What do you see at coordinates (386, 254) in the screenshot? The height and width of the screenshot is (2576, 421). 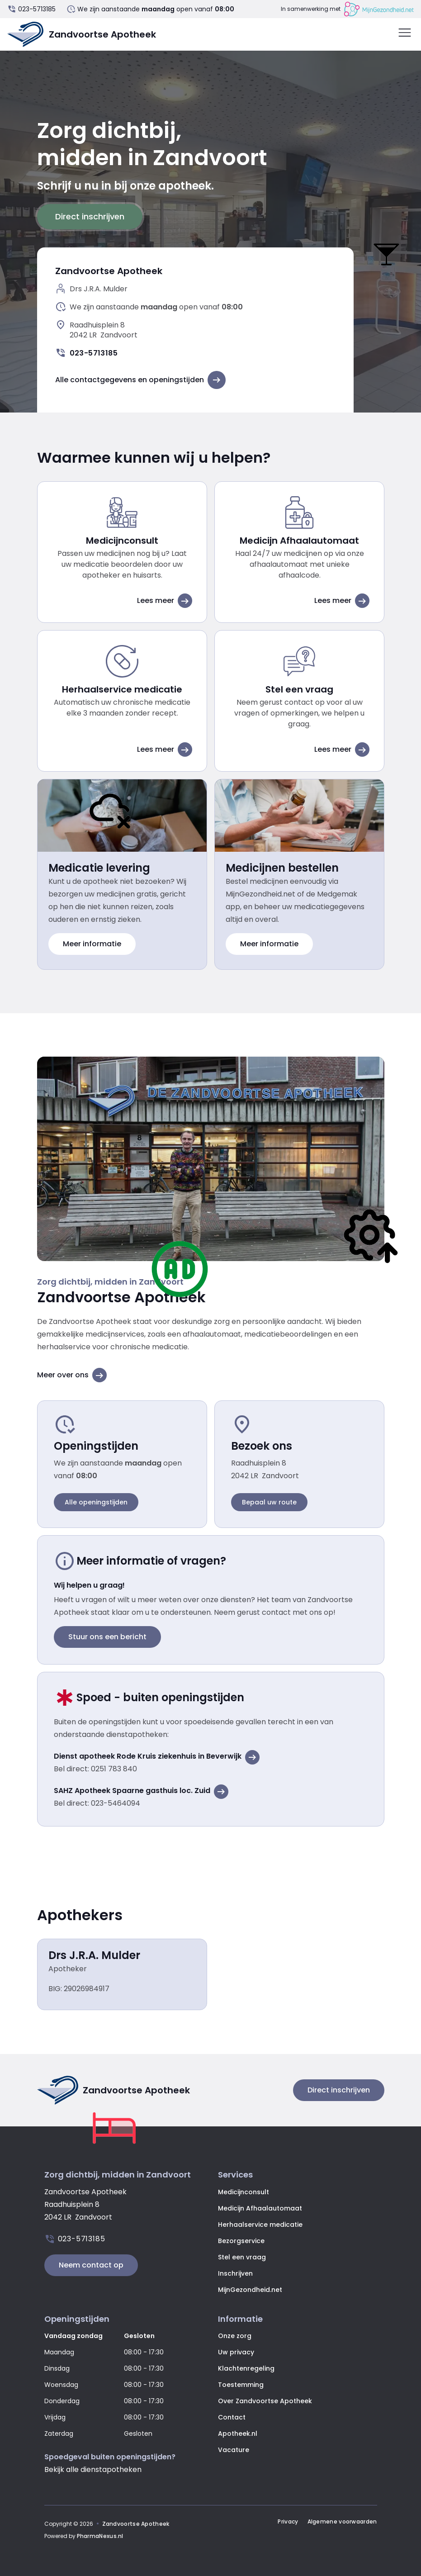 I see `access bar or cocktail menu` at bounding box center [386, 254].